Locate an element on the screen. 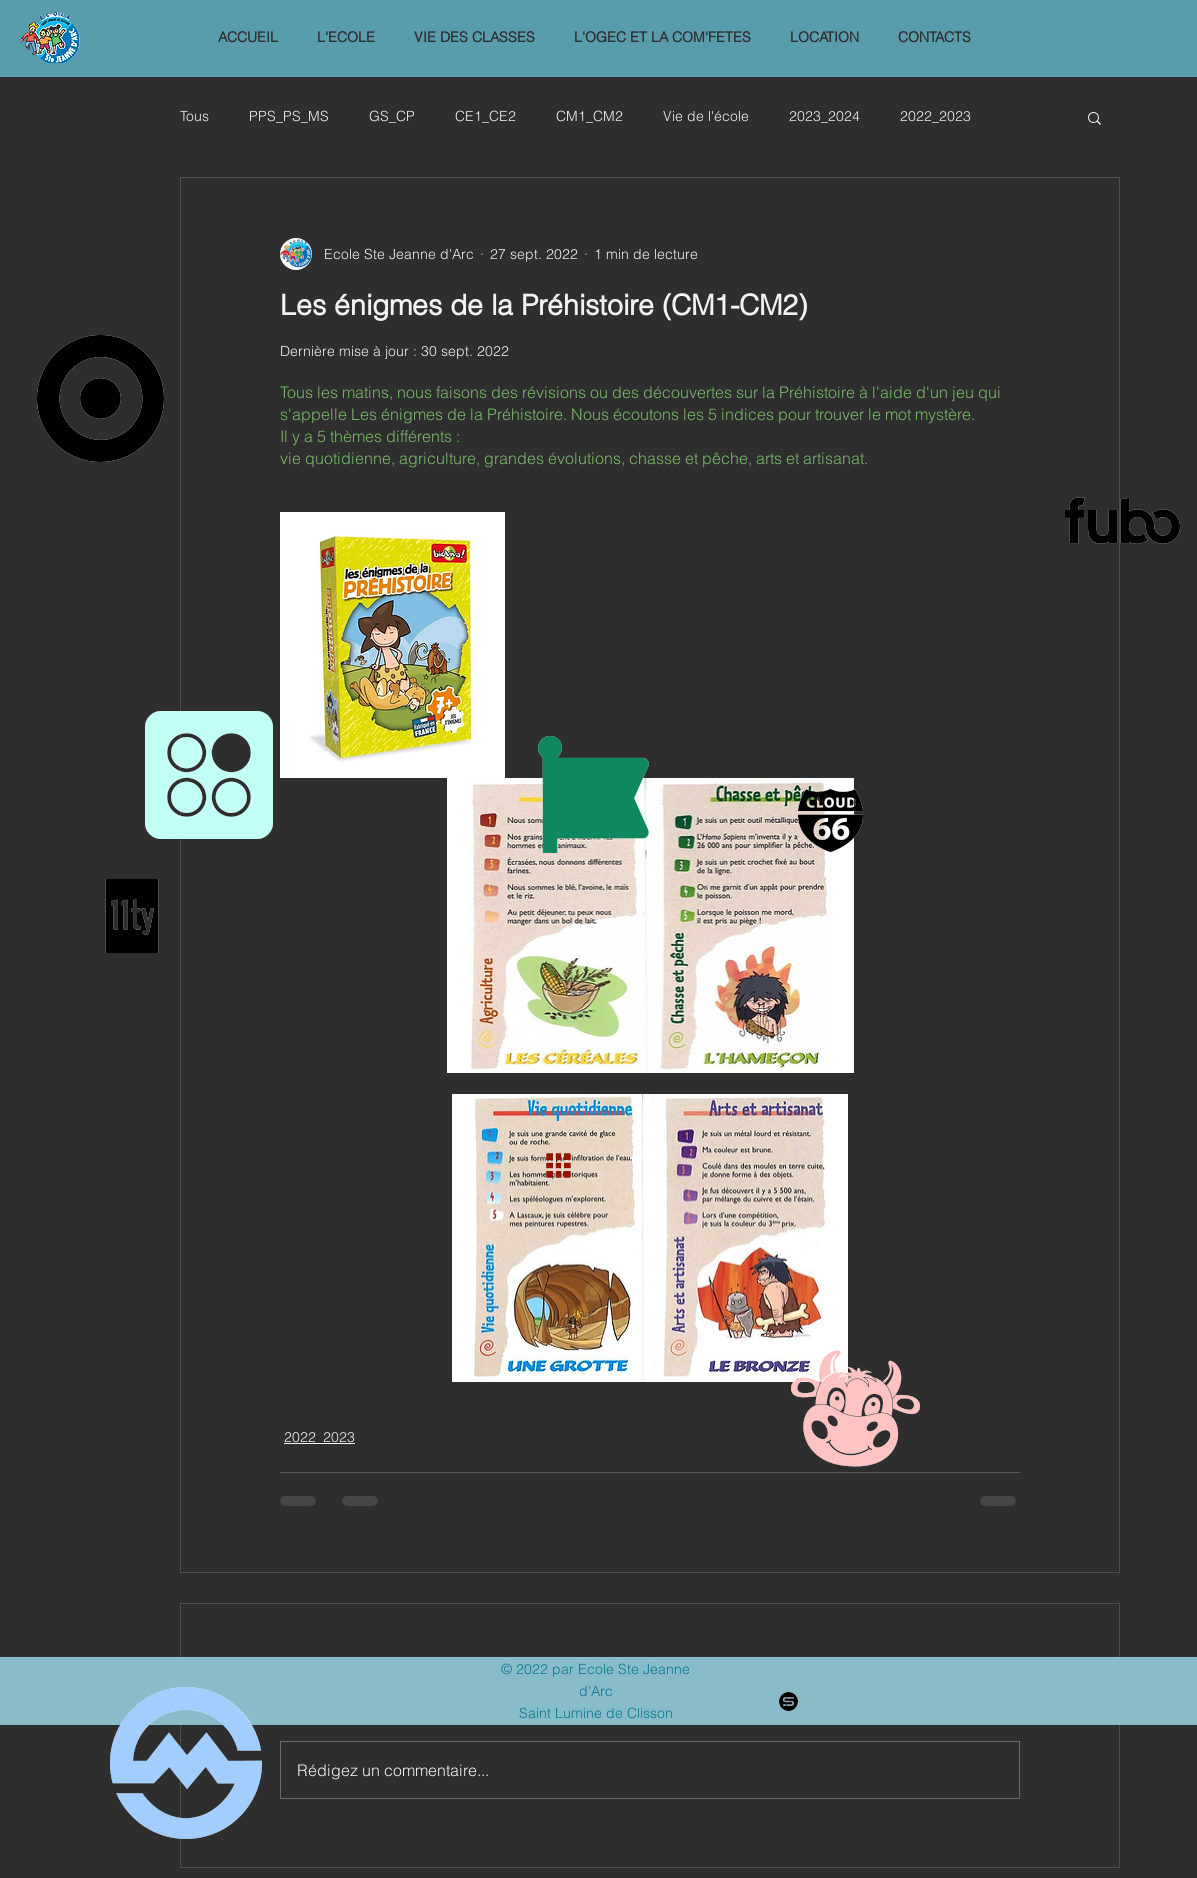 This screenshot has height=1878, width=1197. view items in grid layout is located at coordinates (558, 1165).